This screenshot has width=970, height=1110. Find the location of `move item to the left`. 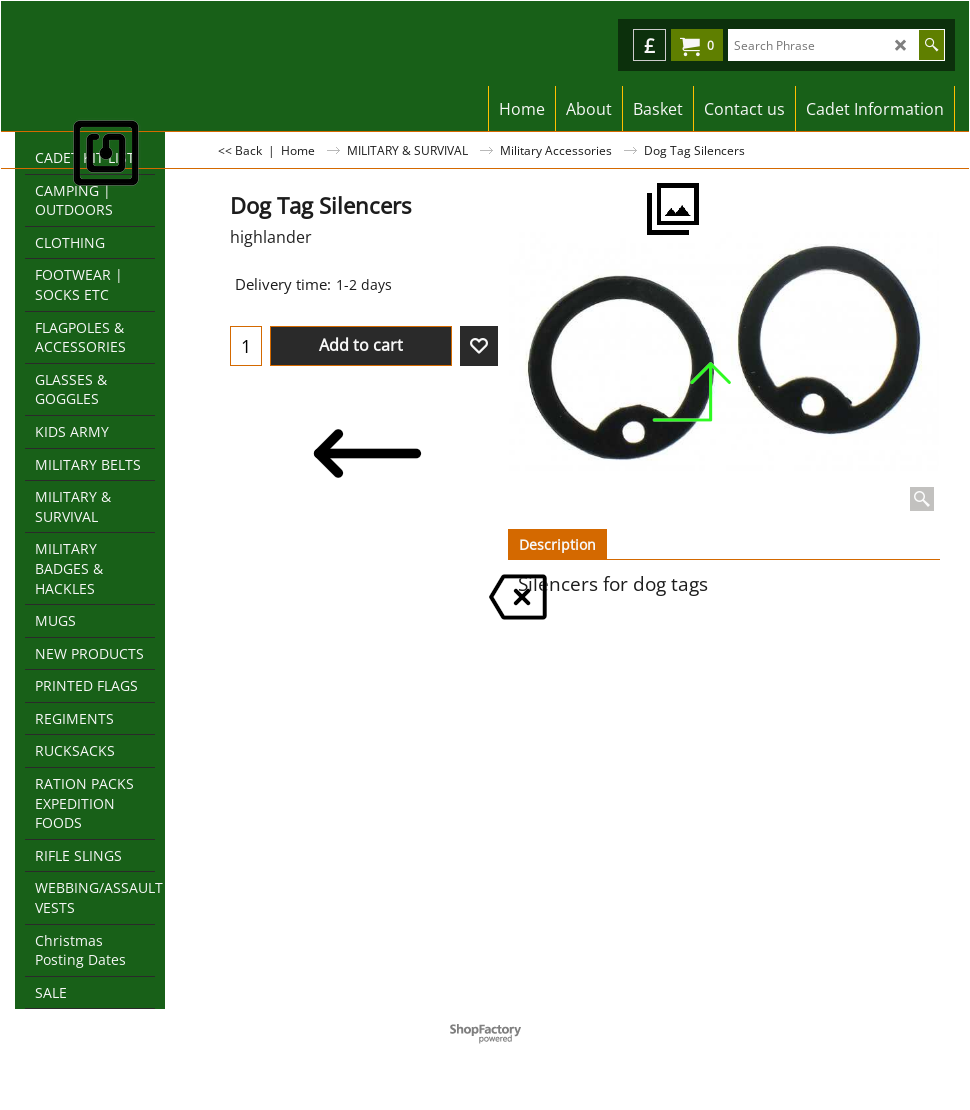

move item to the left is located at coordinates (367, 453).